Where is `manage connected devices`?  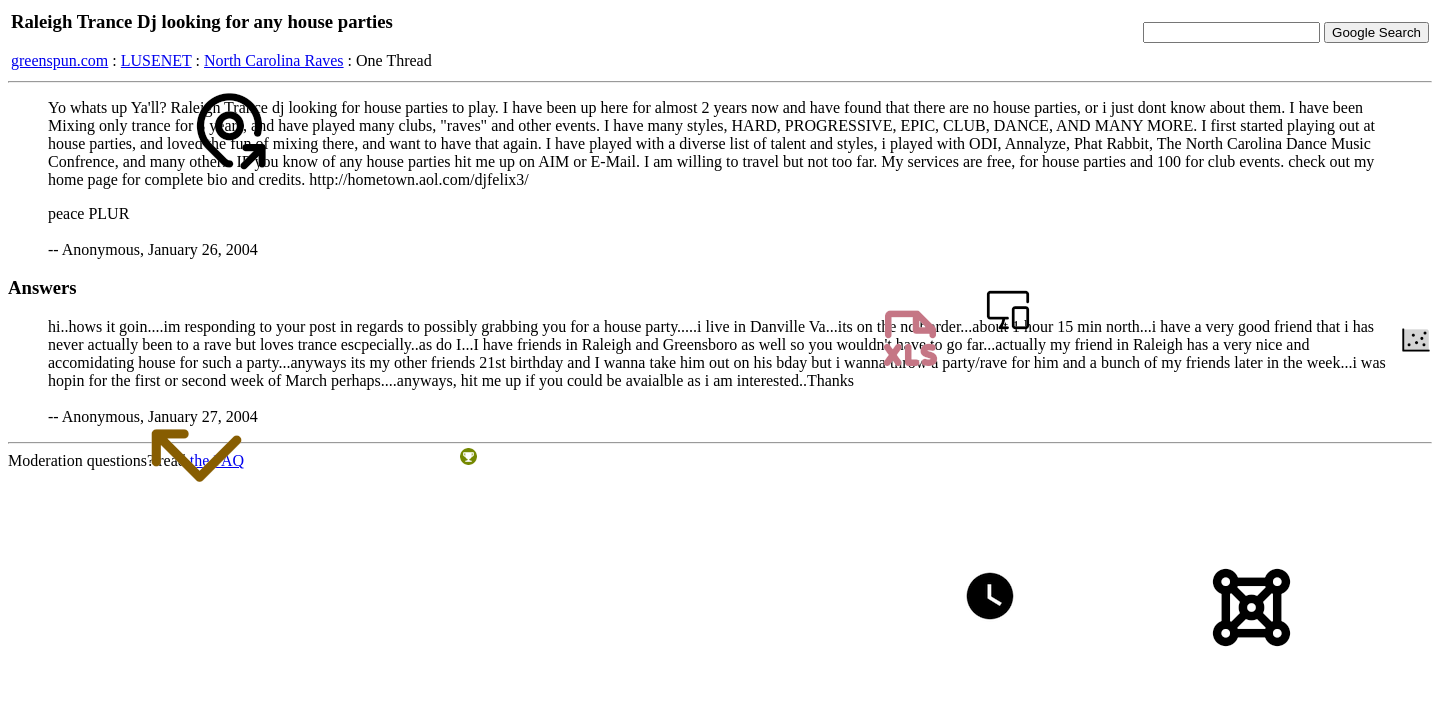
manage connected devices is located at coordinates (1008, 310).